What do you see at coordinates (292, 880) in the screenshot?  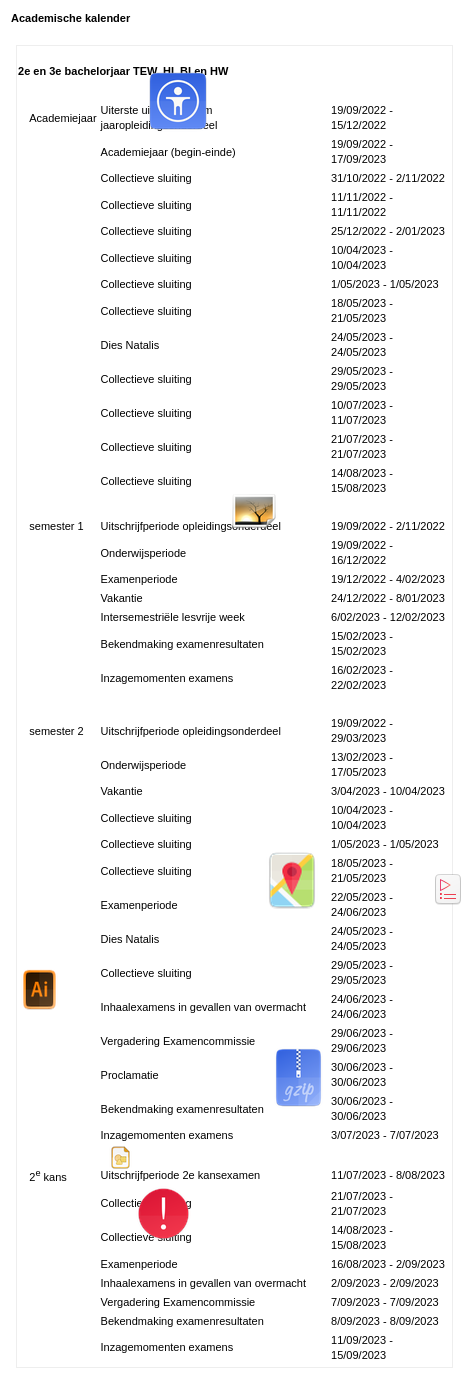 I see `geo+json file containing geographic data` at bounding box center [292, 880].